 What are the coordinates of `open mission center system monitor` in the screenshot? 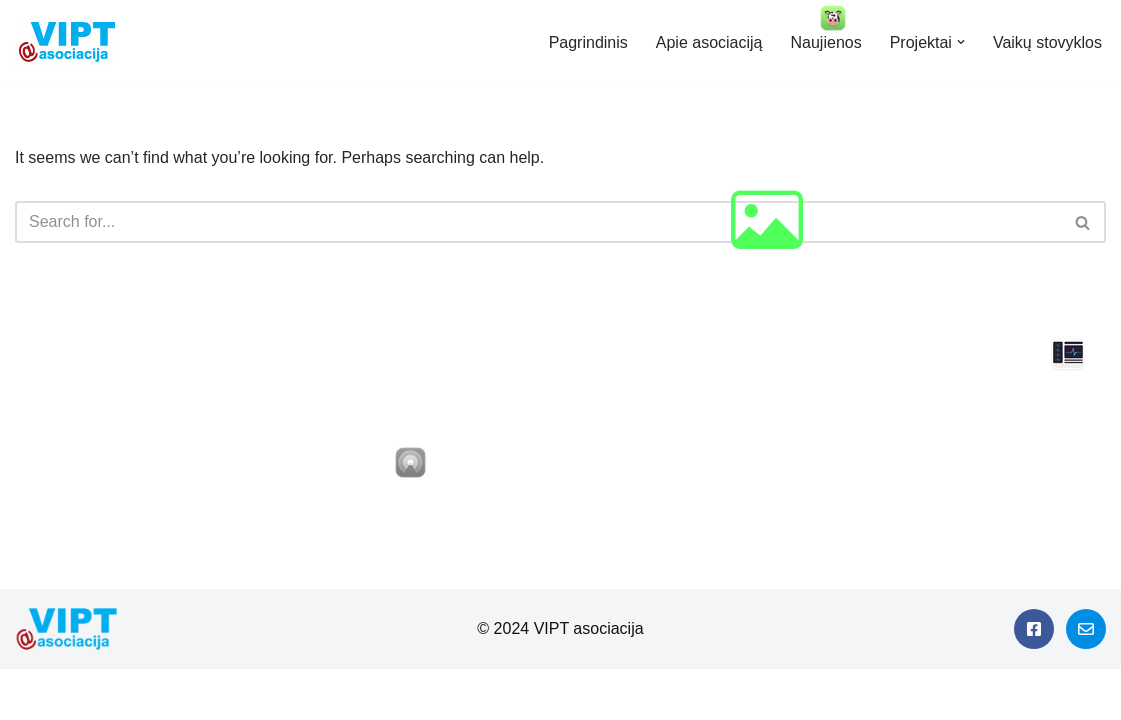 It's located at (1068, 353).